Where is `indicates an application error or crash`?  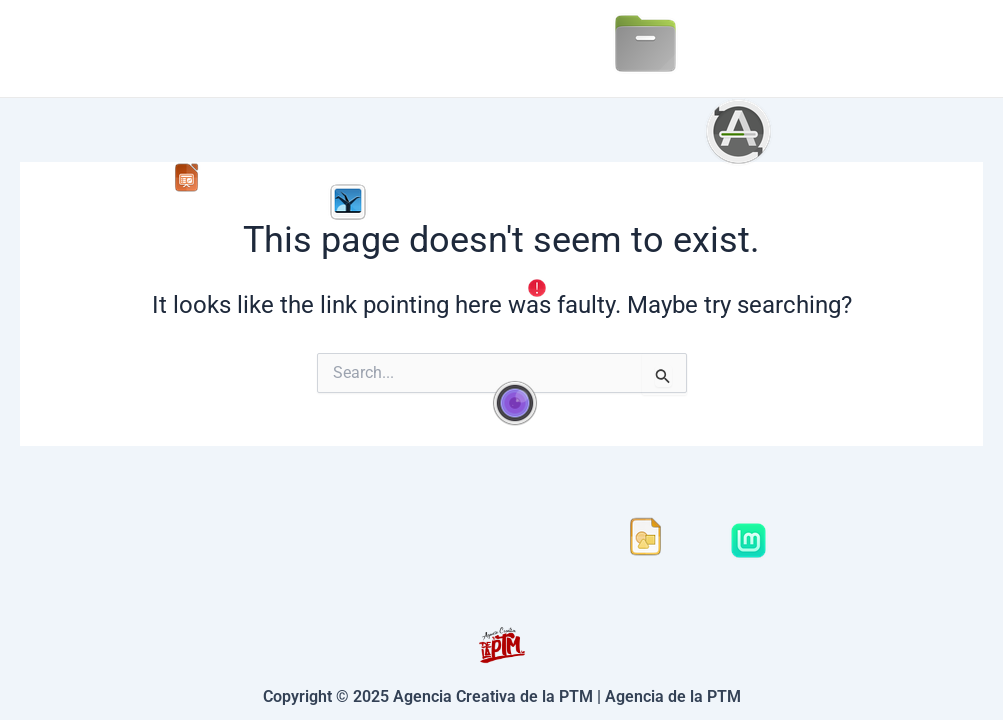
indicates an application error or crash is located at coordinates (537, 288).